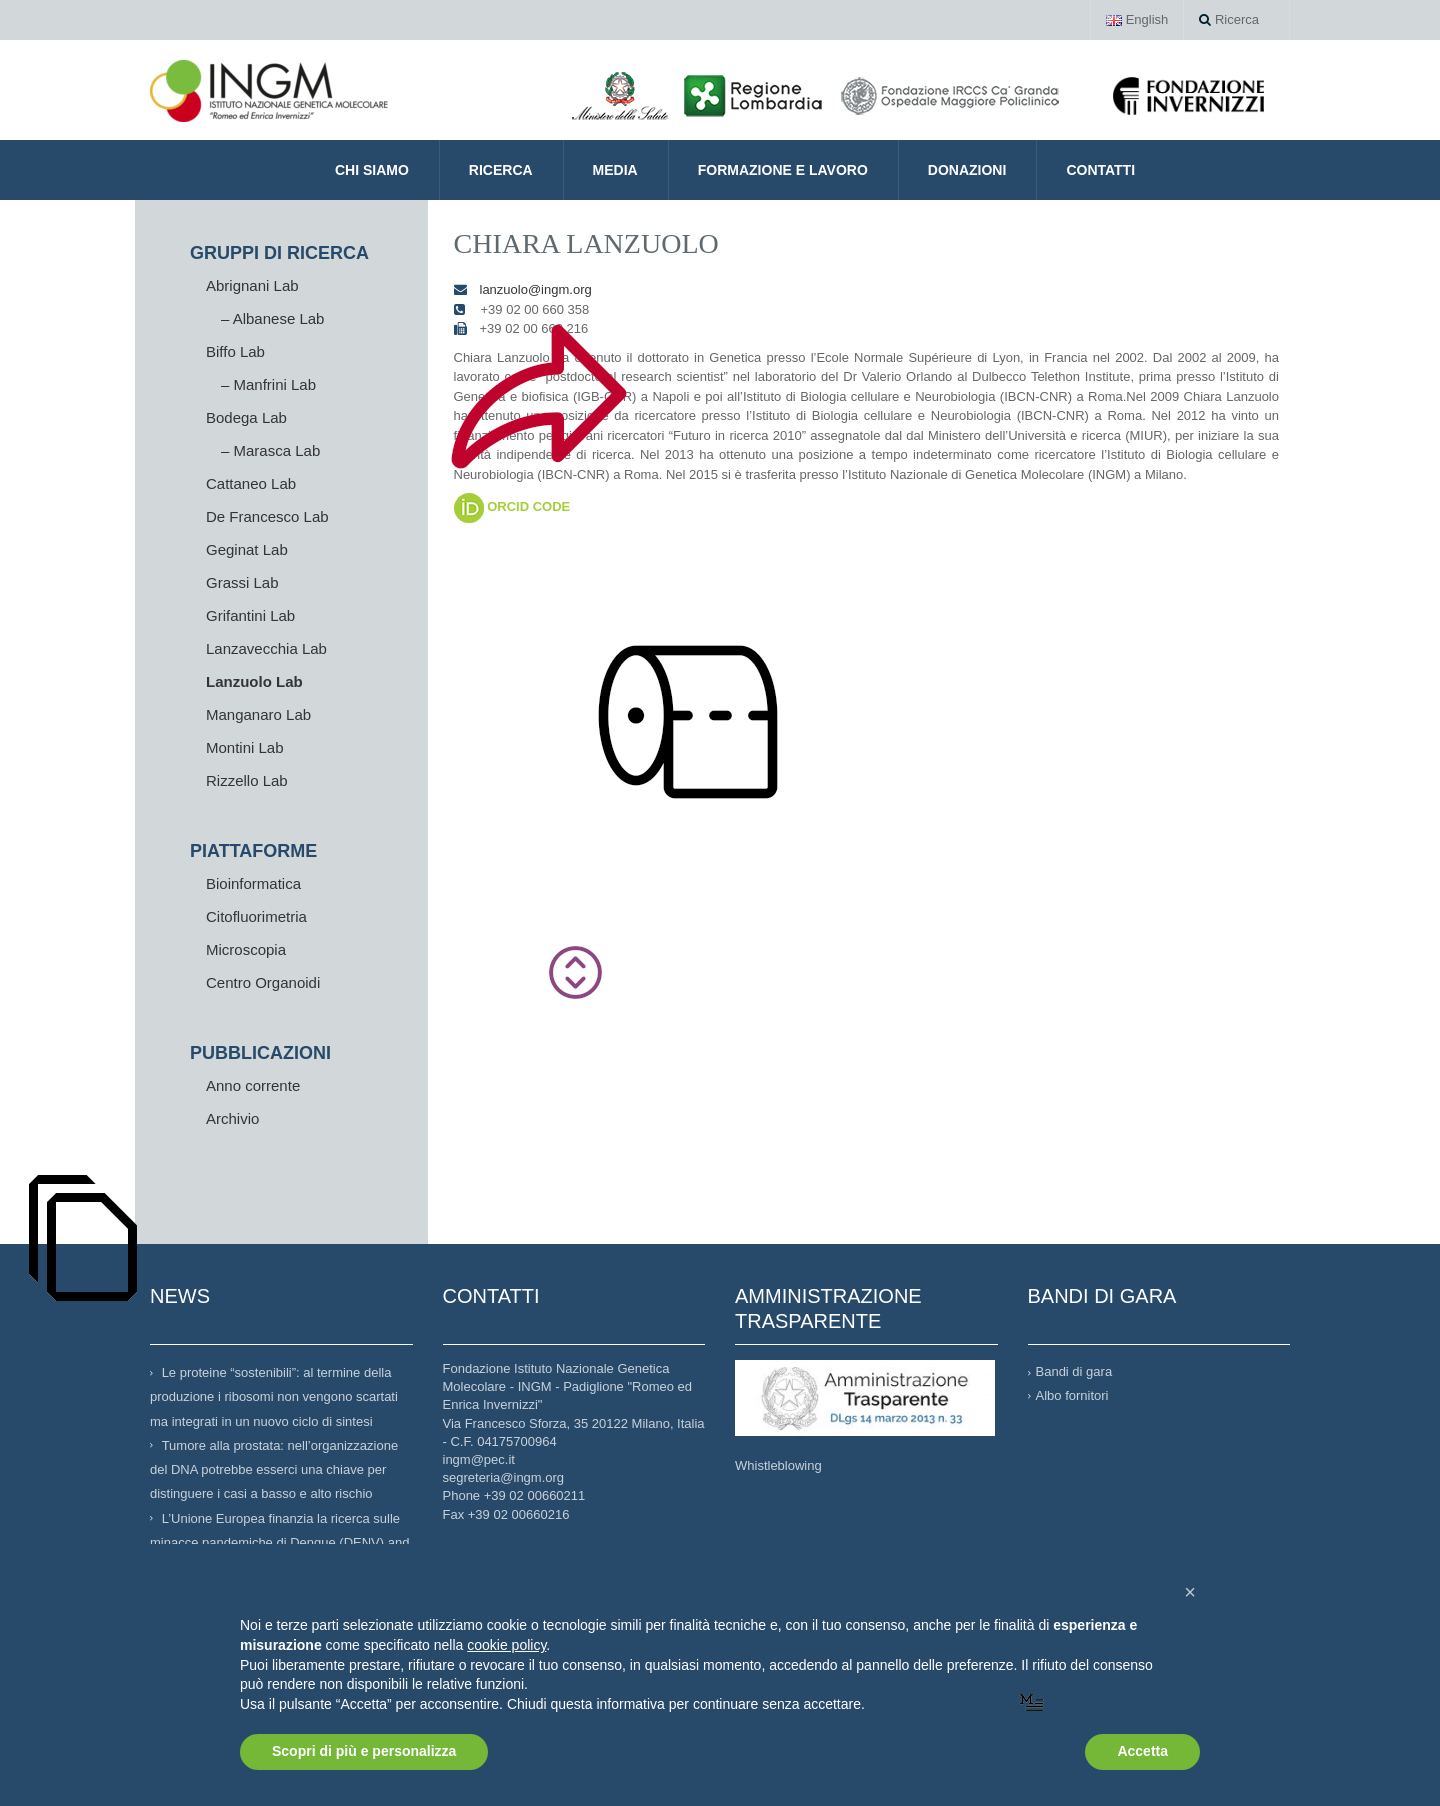 The image size is (1440, 1806). Describe the element at coordinates (688, 722) in the screenshot. I see `bathroom or restroom location indicator` at that location.